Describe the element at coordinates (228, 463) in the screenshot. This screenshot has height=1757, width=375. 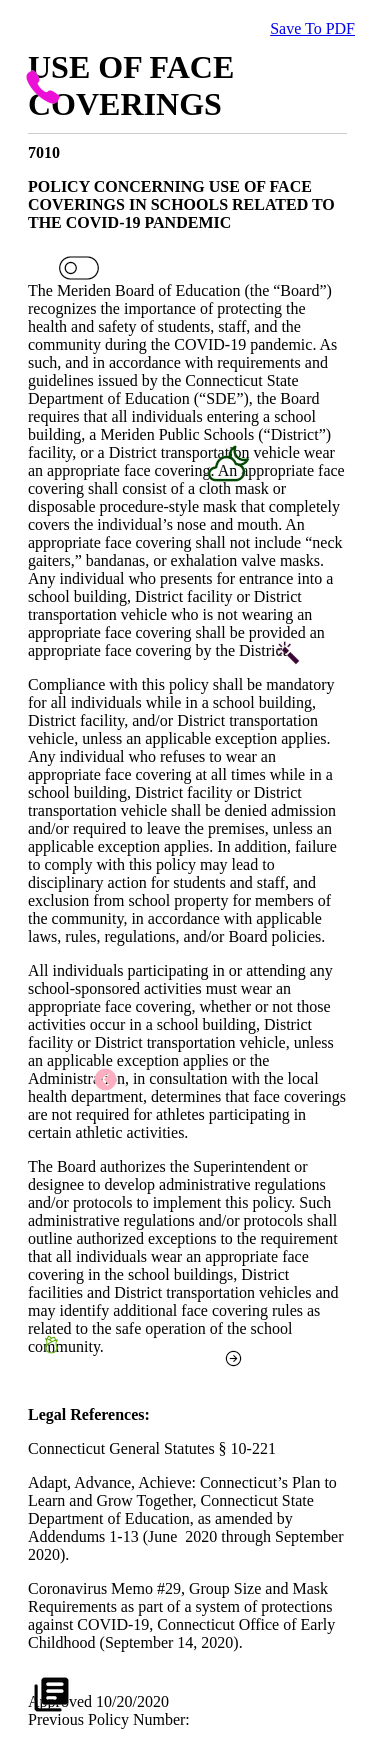
I see `indicates cloudy night weather conditions` at that location.